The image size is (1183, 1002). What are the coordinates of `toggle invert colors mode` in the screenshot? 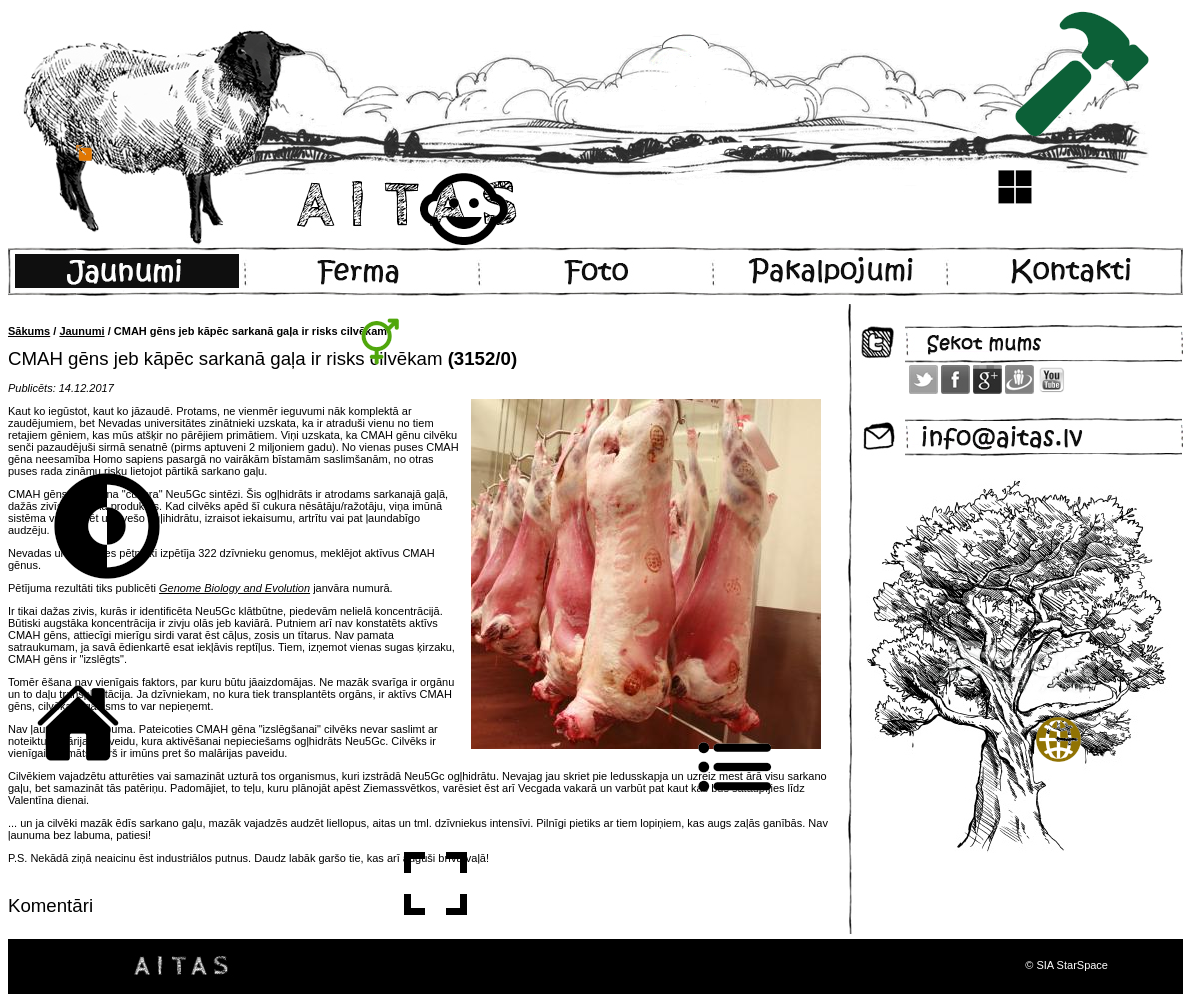 It's located at (107, 526).